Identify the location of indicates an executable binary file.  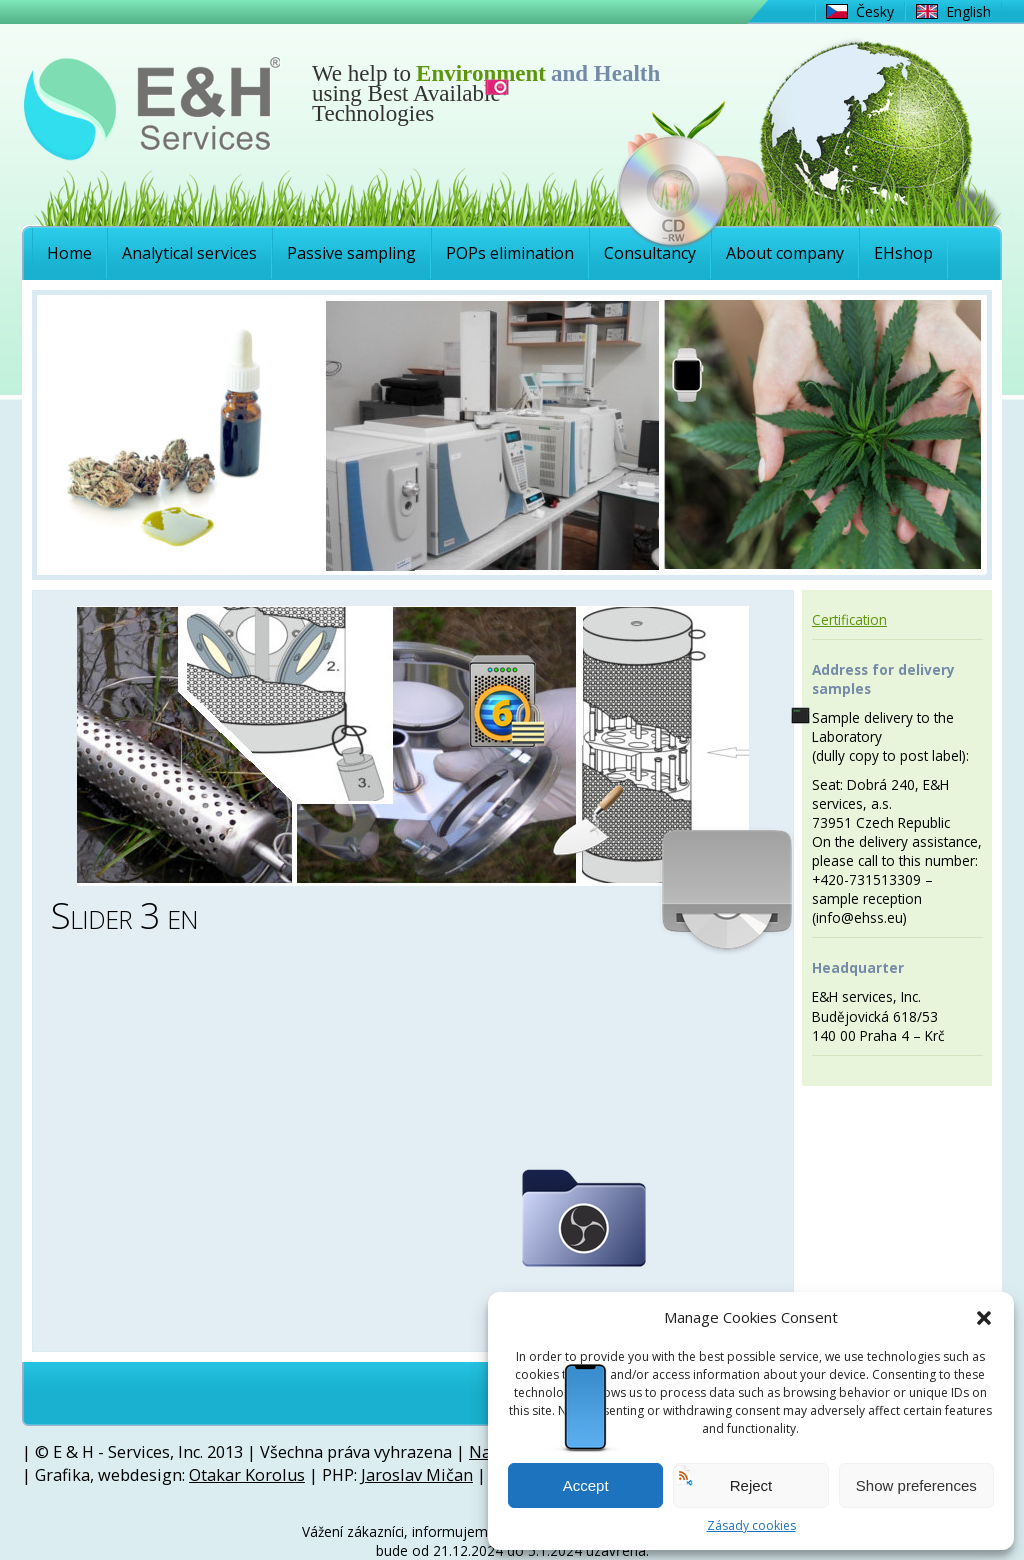
(800, 715).